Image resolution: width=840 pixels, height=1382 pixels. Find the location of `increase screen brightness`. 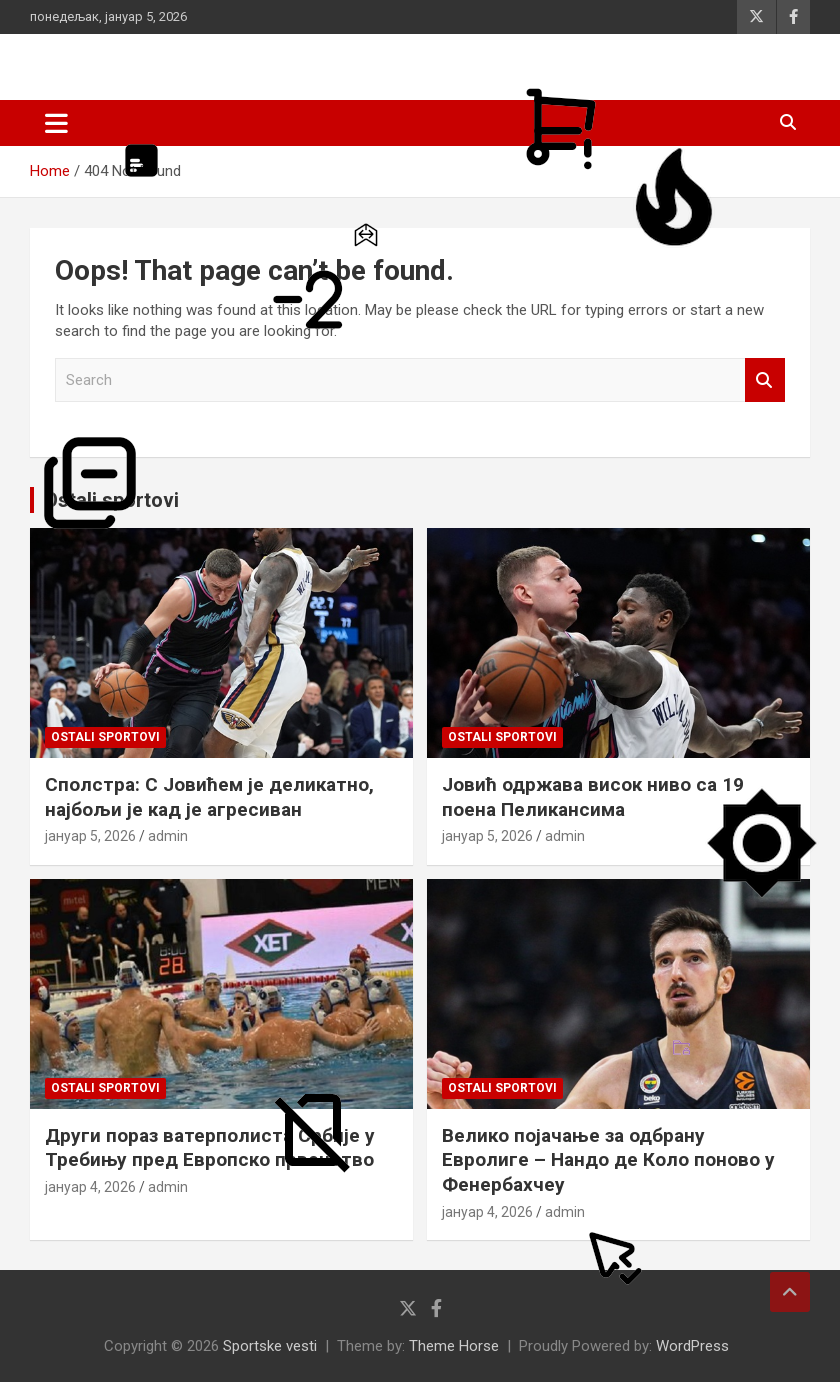

increase screen brightness is located at coordinates (762, 843).